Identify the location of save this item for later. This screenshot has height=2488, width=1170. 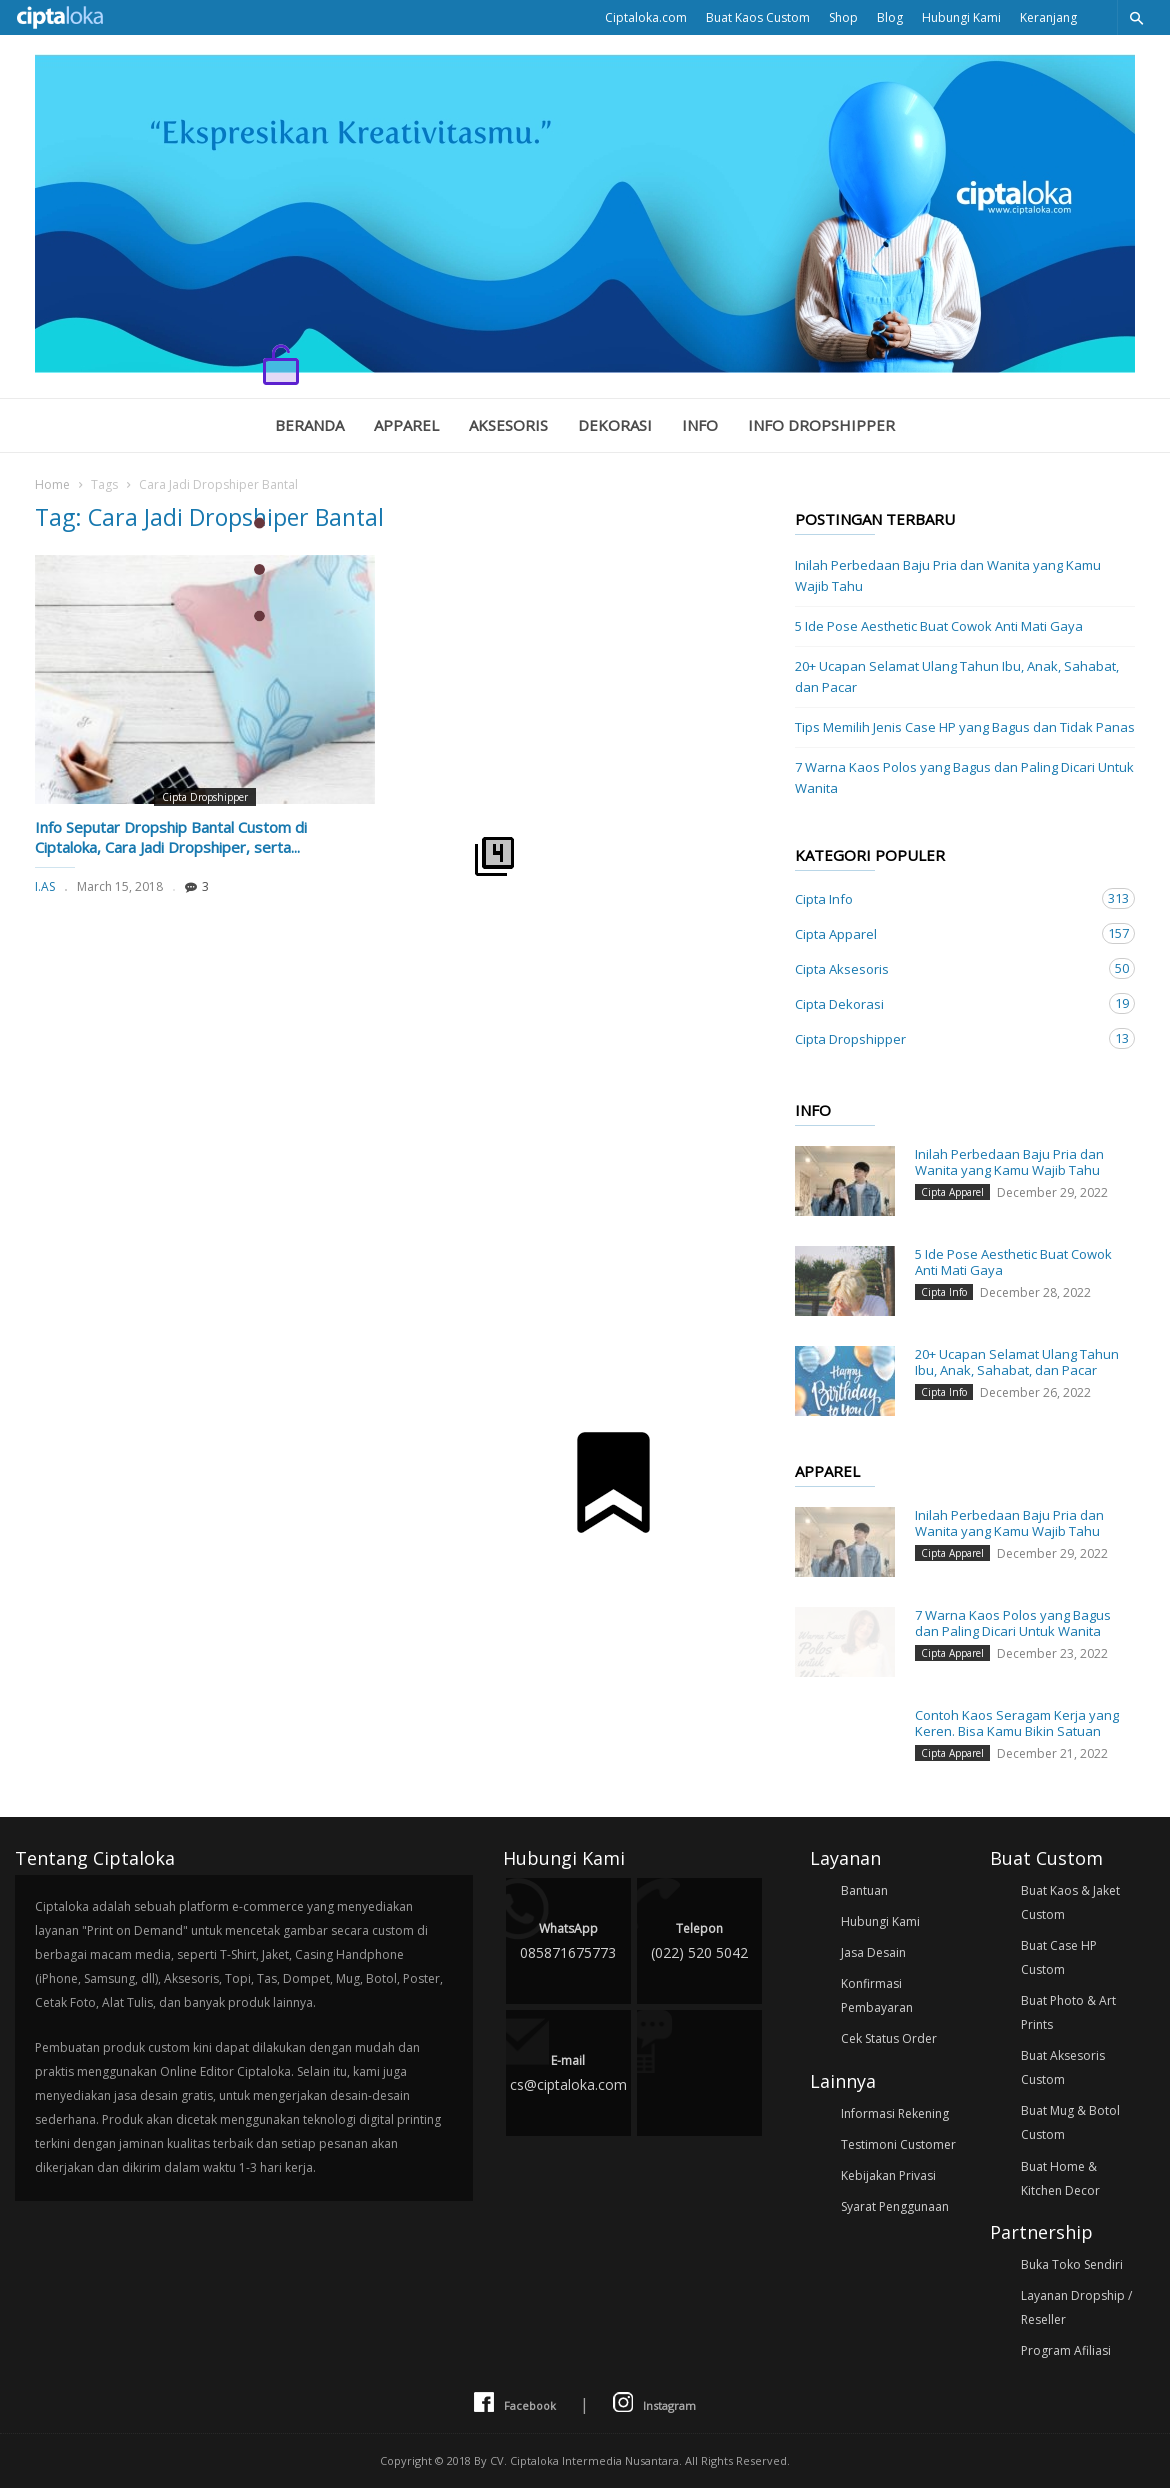
(613, 1480).